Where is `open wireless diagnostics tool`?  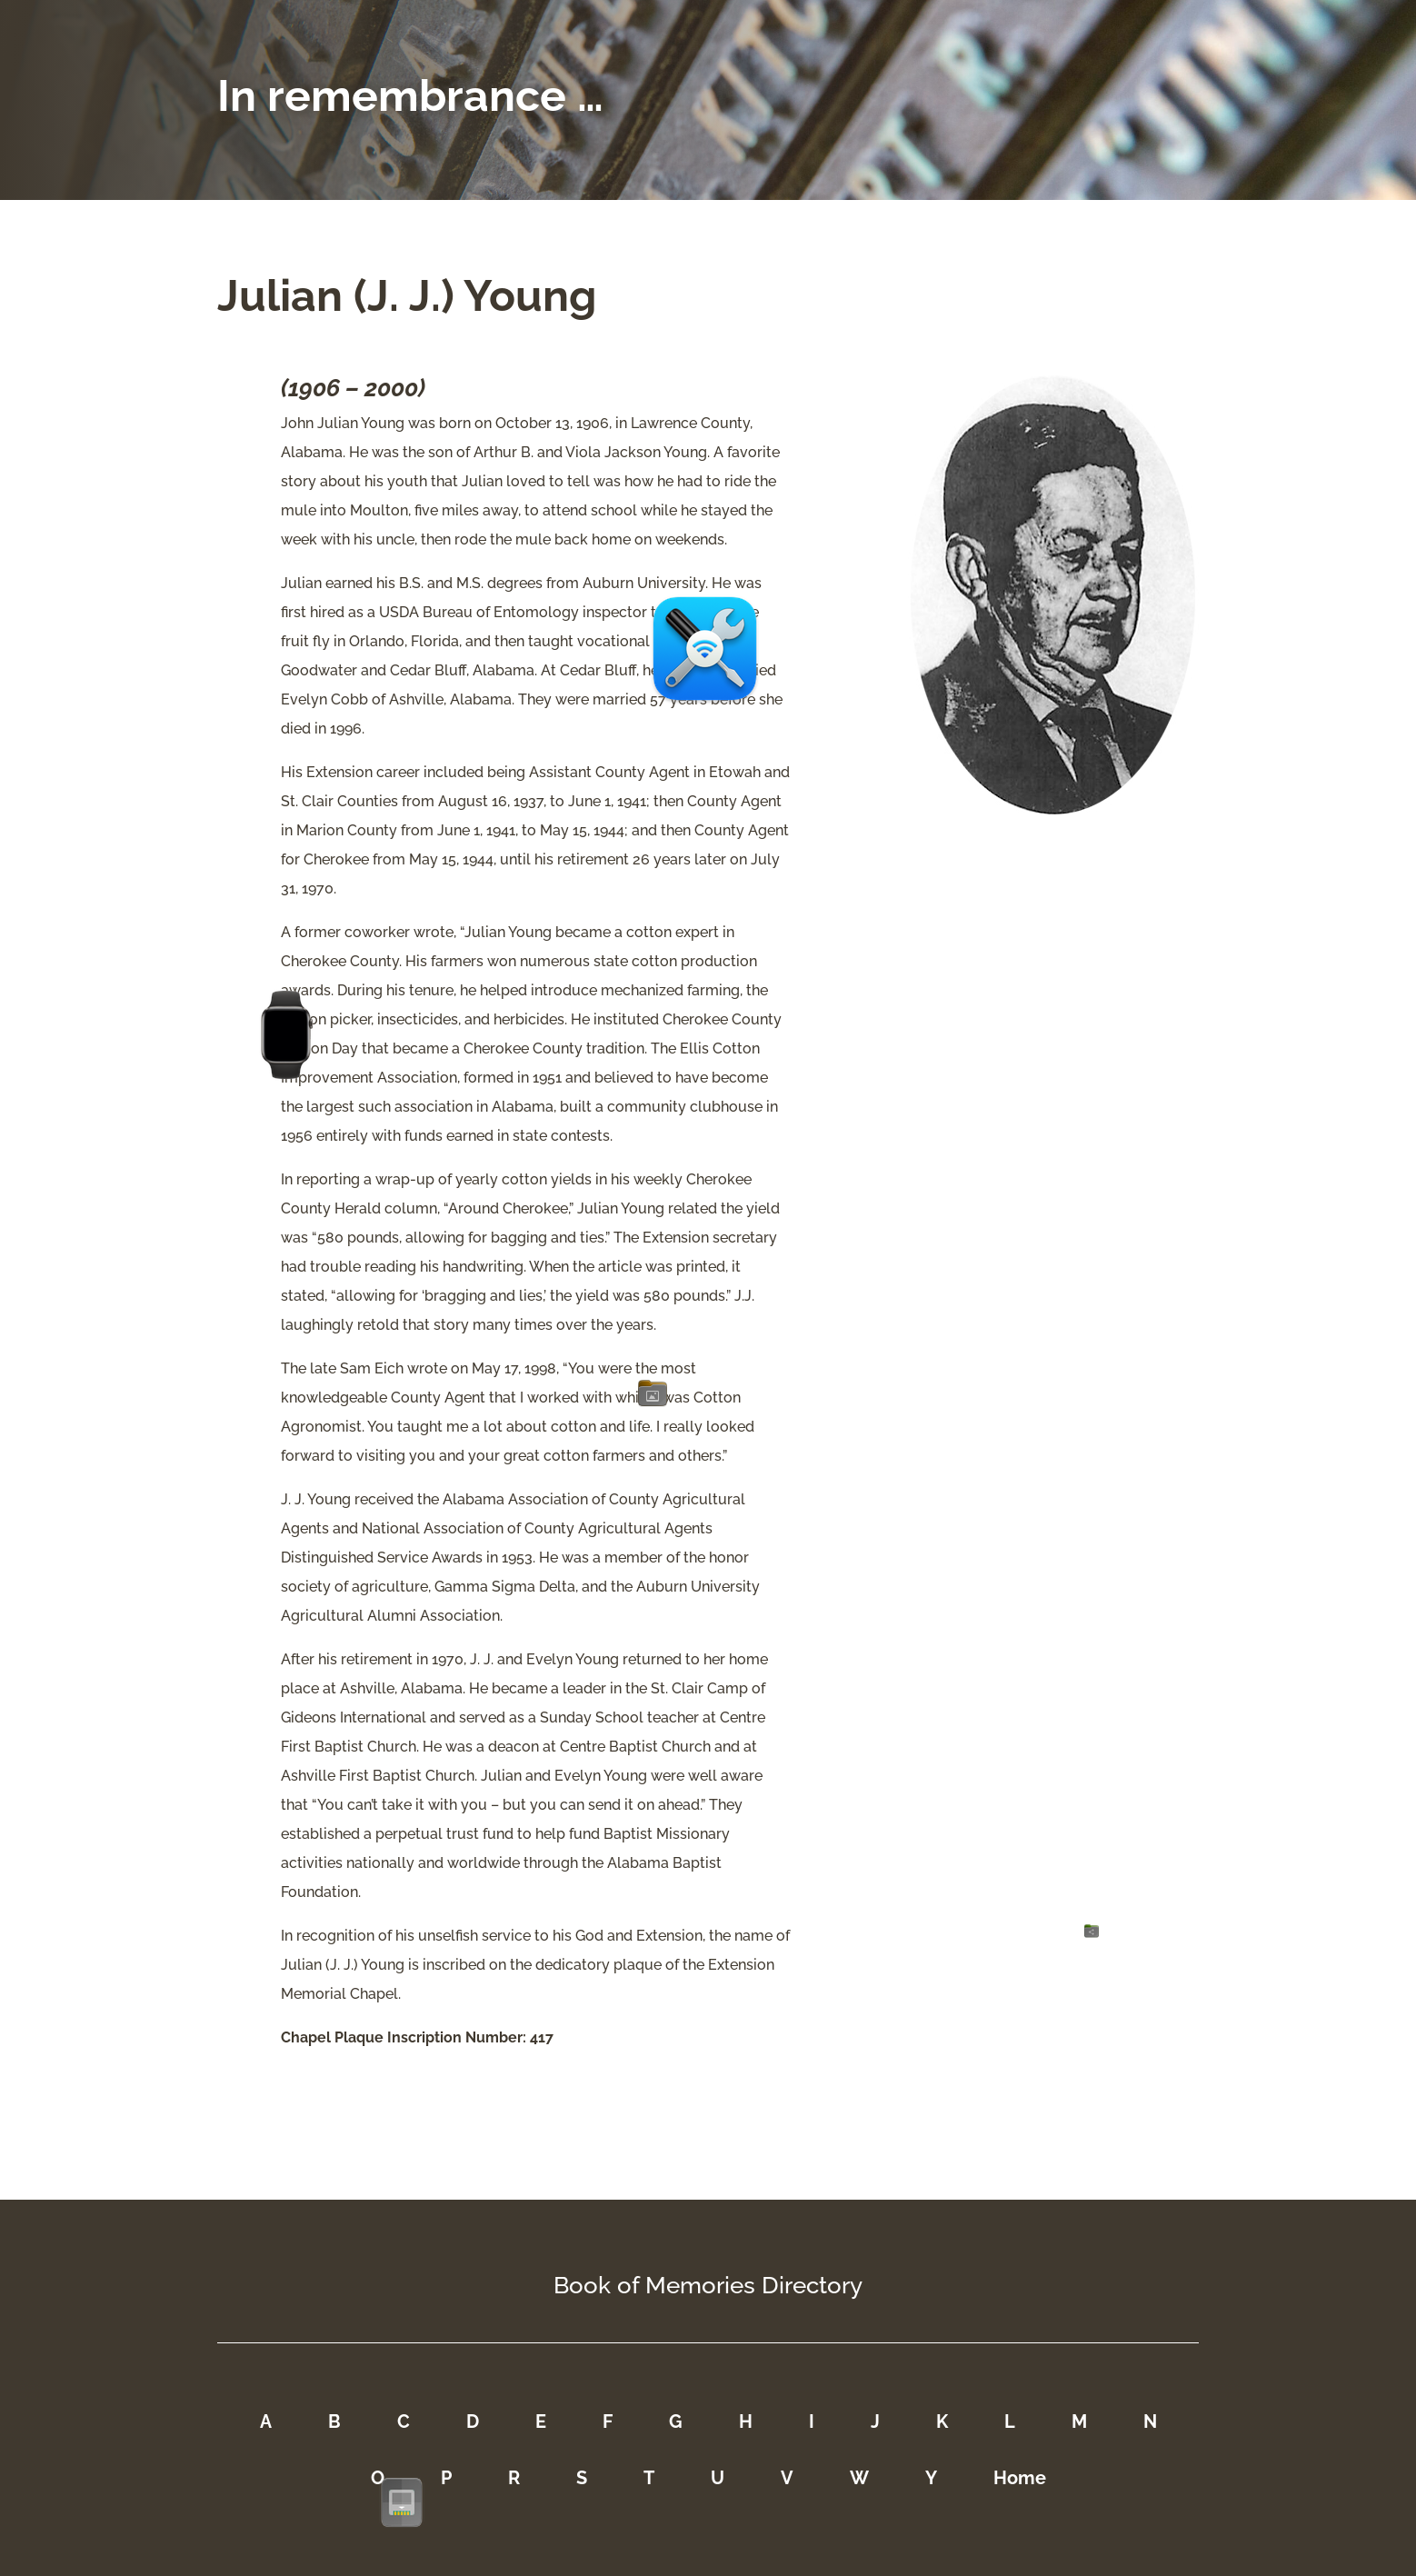 open wireless diagnostics tool is located at coordinates (704, 648).